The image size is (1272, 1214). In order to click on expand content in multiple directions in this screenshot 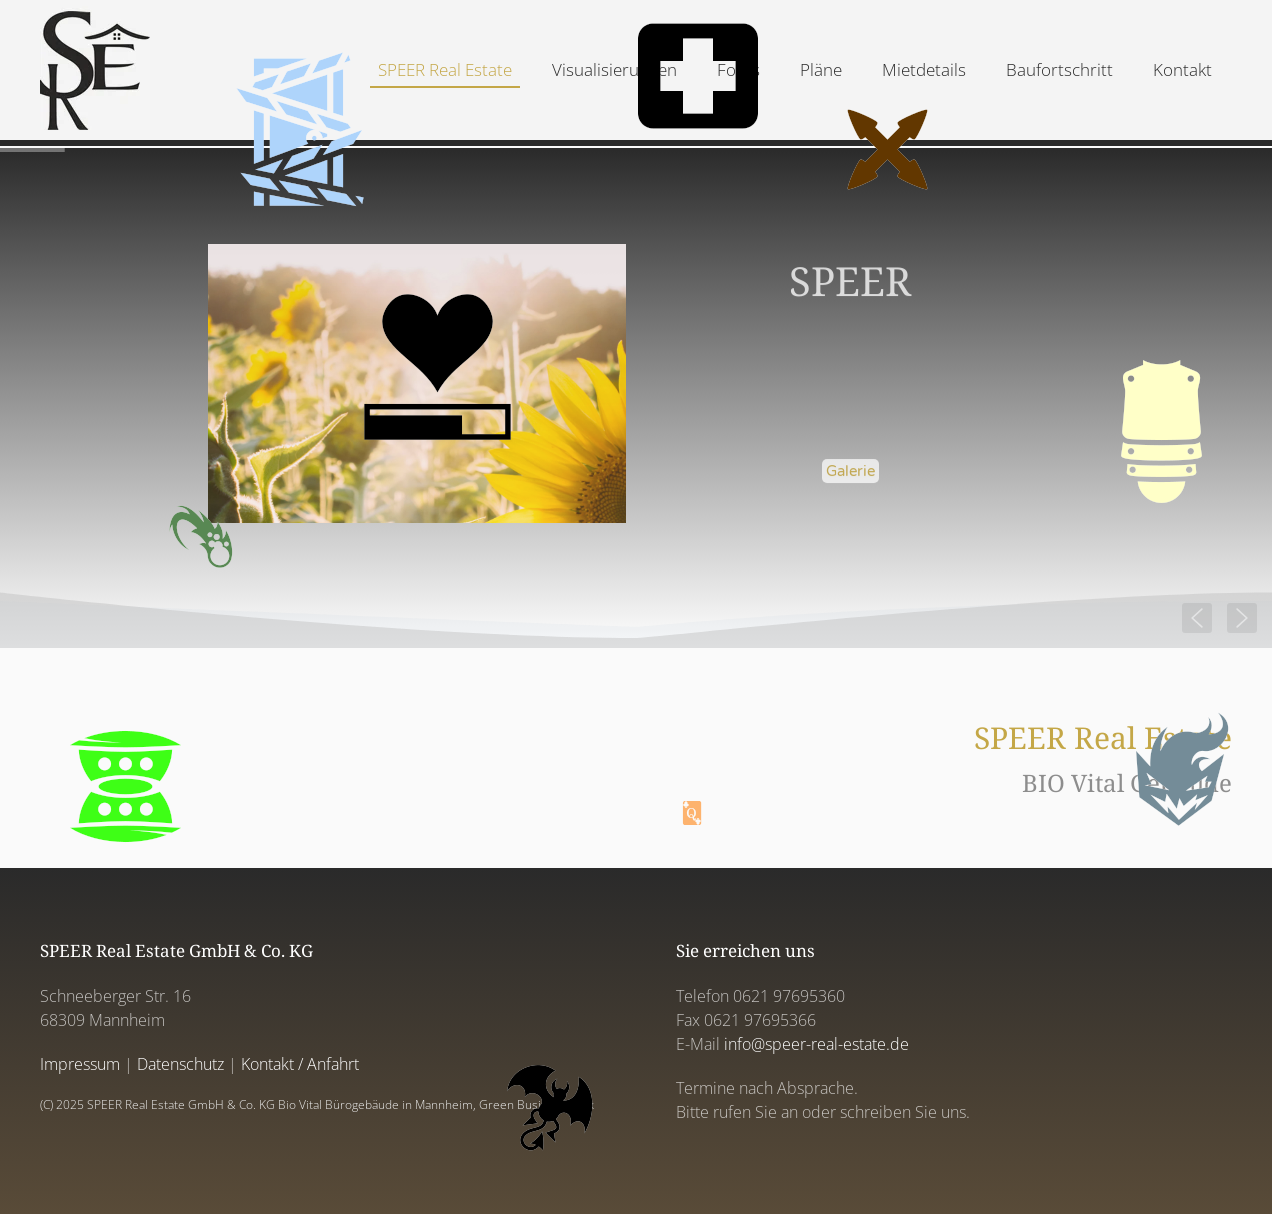, I will do `click(887, 149)`.